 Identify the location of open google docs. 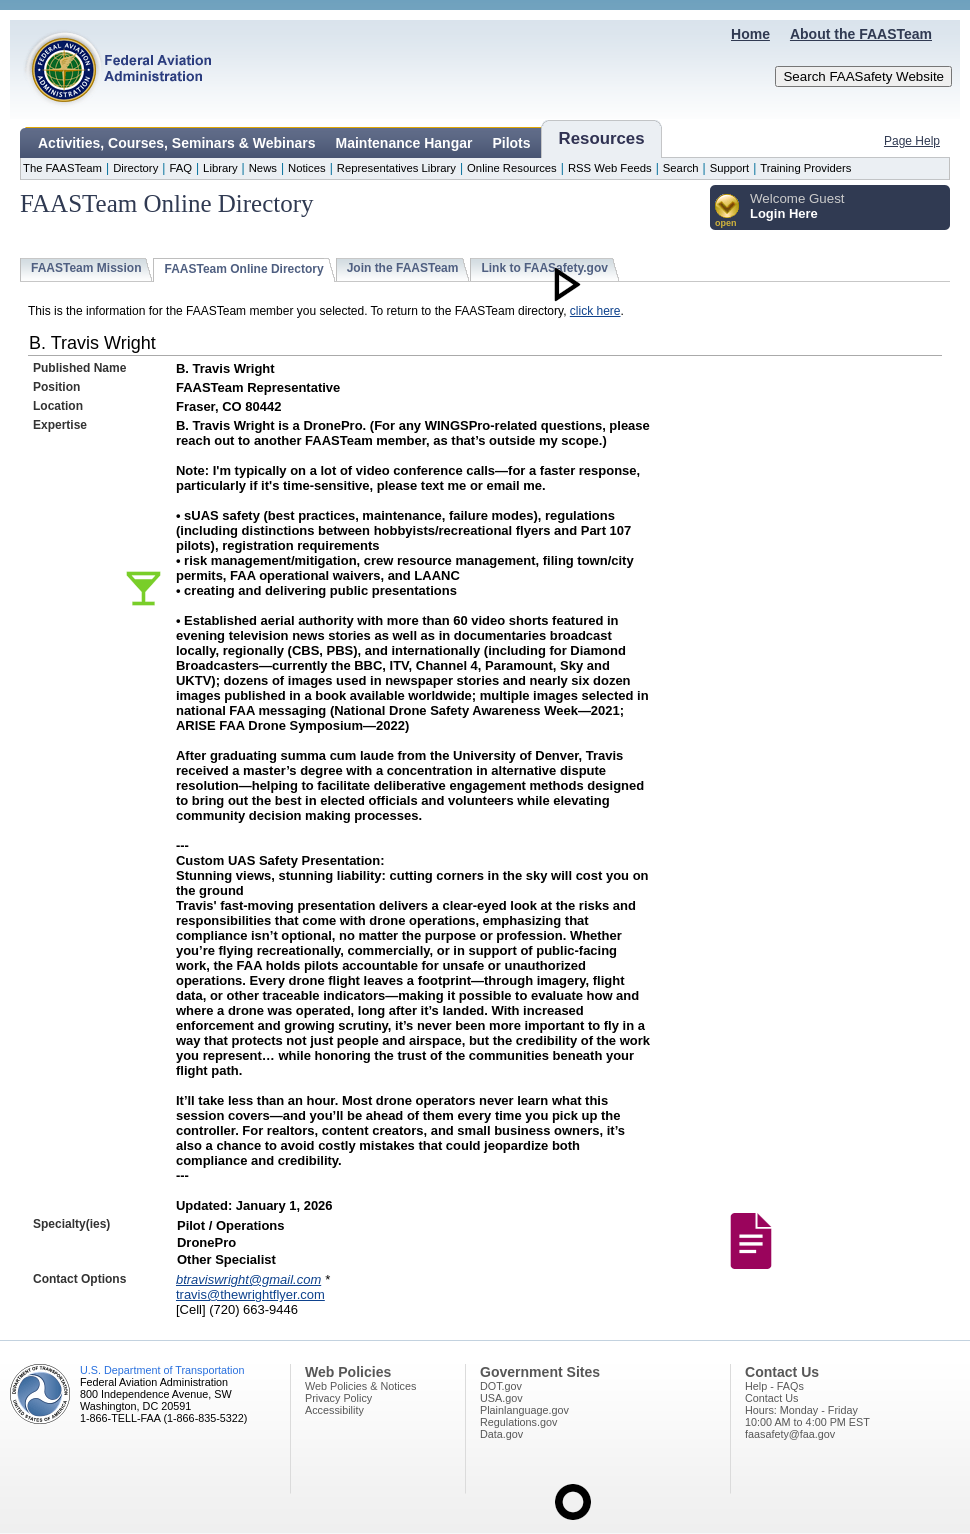
(751, 1241).